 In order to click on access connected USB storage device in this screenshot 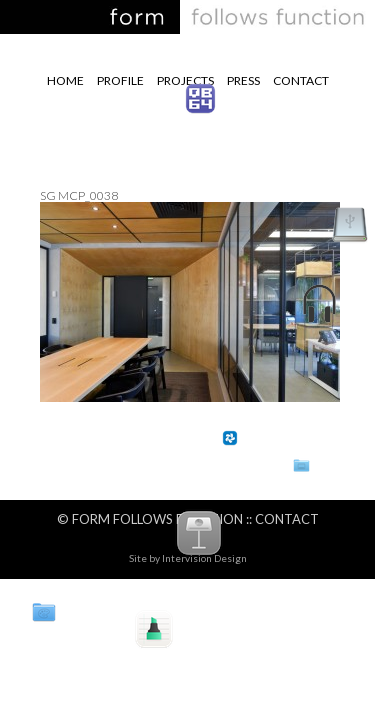, I will do `click(350, 225)`.